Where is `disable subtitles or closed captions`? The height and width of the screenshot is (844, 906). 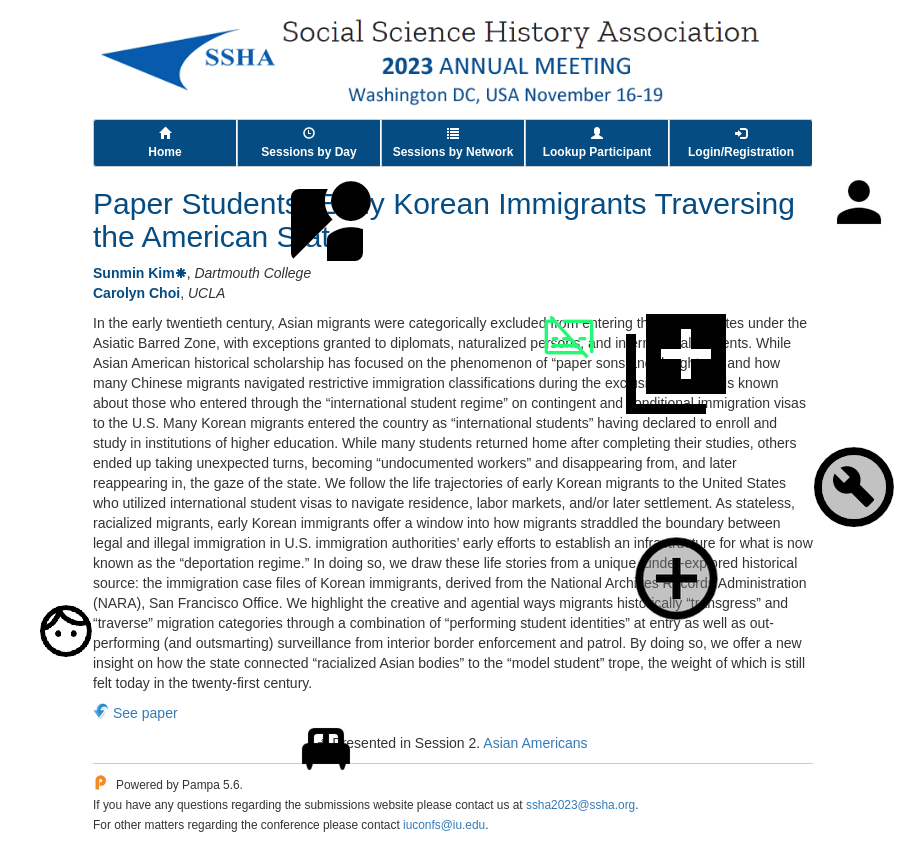 disable subtitles or closed captions is located at coordinates (569, 337).